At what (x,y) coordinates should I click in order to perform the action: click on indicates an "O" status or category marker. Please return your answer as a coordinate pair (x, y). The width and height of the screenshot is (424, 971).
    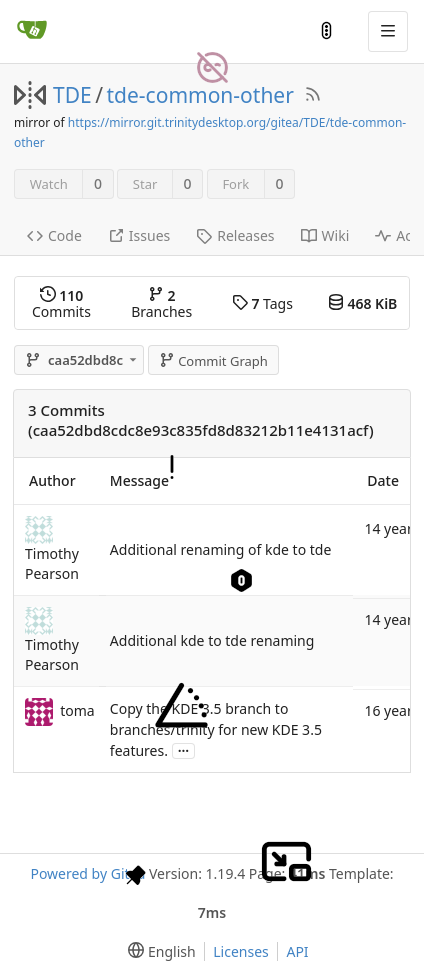
    Looking at the image, I should click on (241, 580).